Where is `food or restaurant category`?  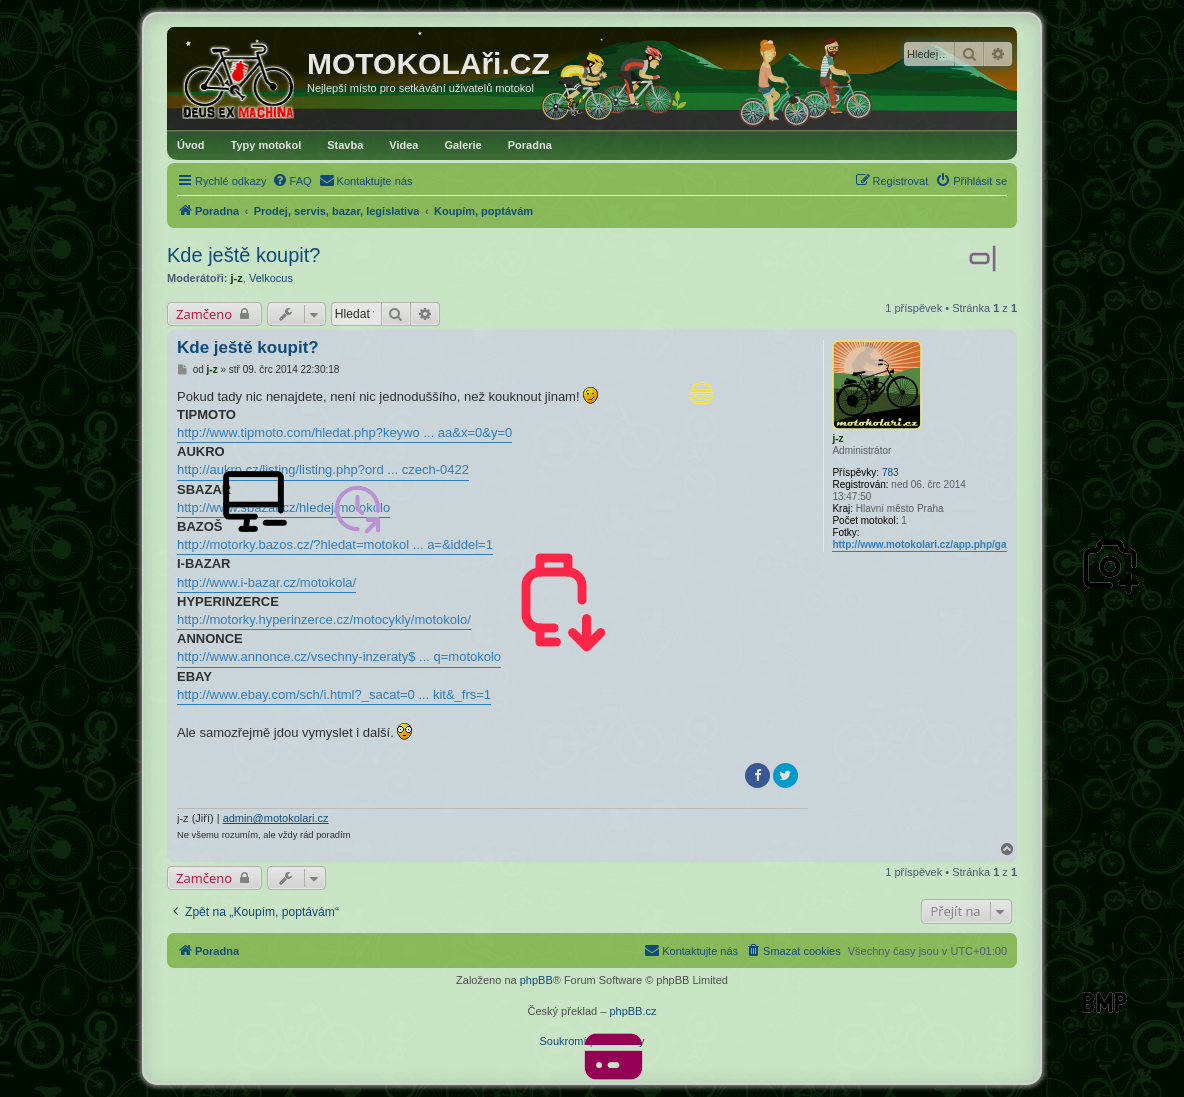 food or restaurant category is located at coordinates (701, 393).